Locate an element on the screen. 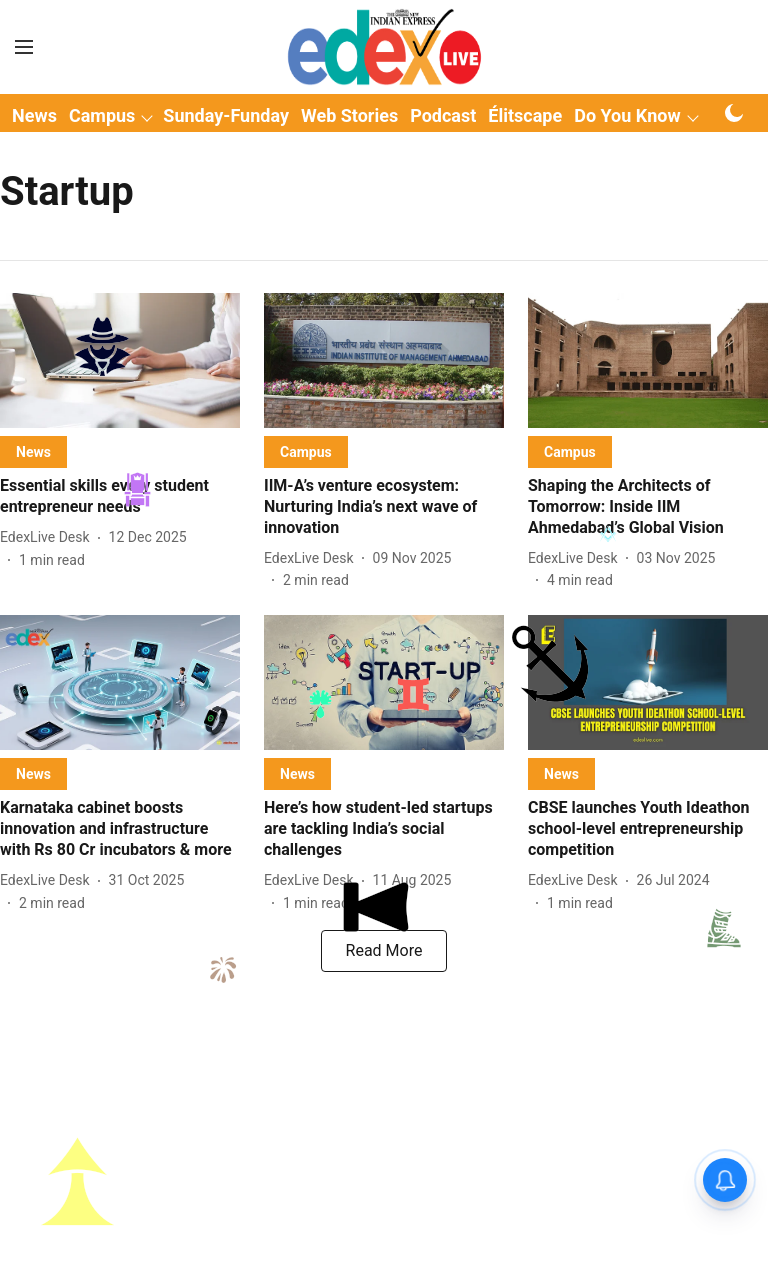 This screenshot has height=1282, width=768. enable incognito or private browsing mode is located at coordinates (102, 346).